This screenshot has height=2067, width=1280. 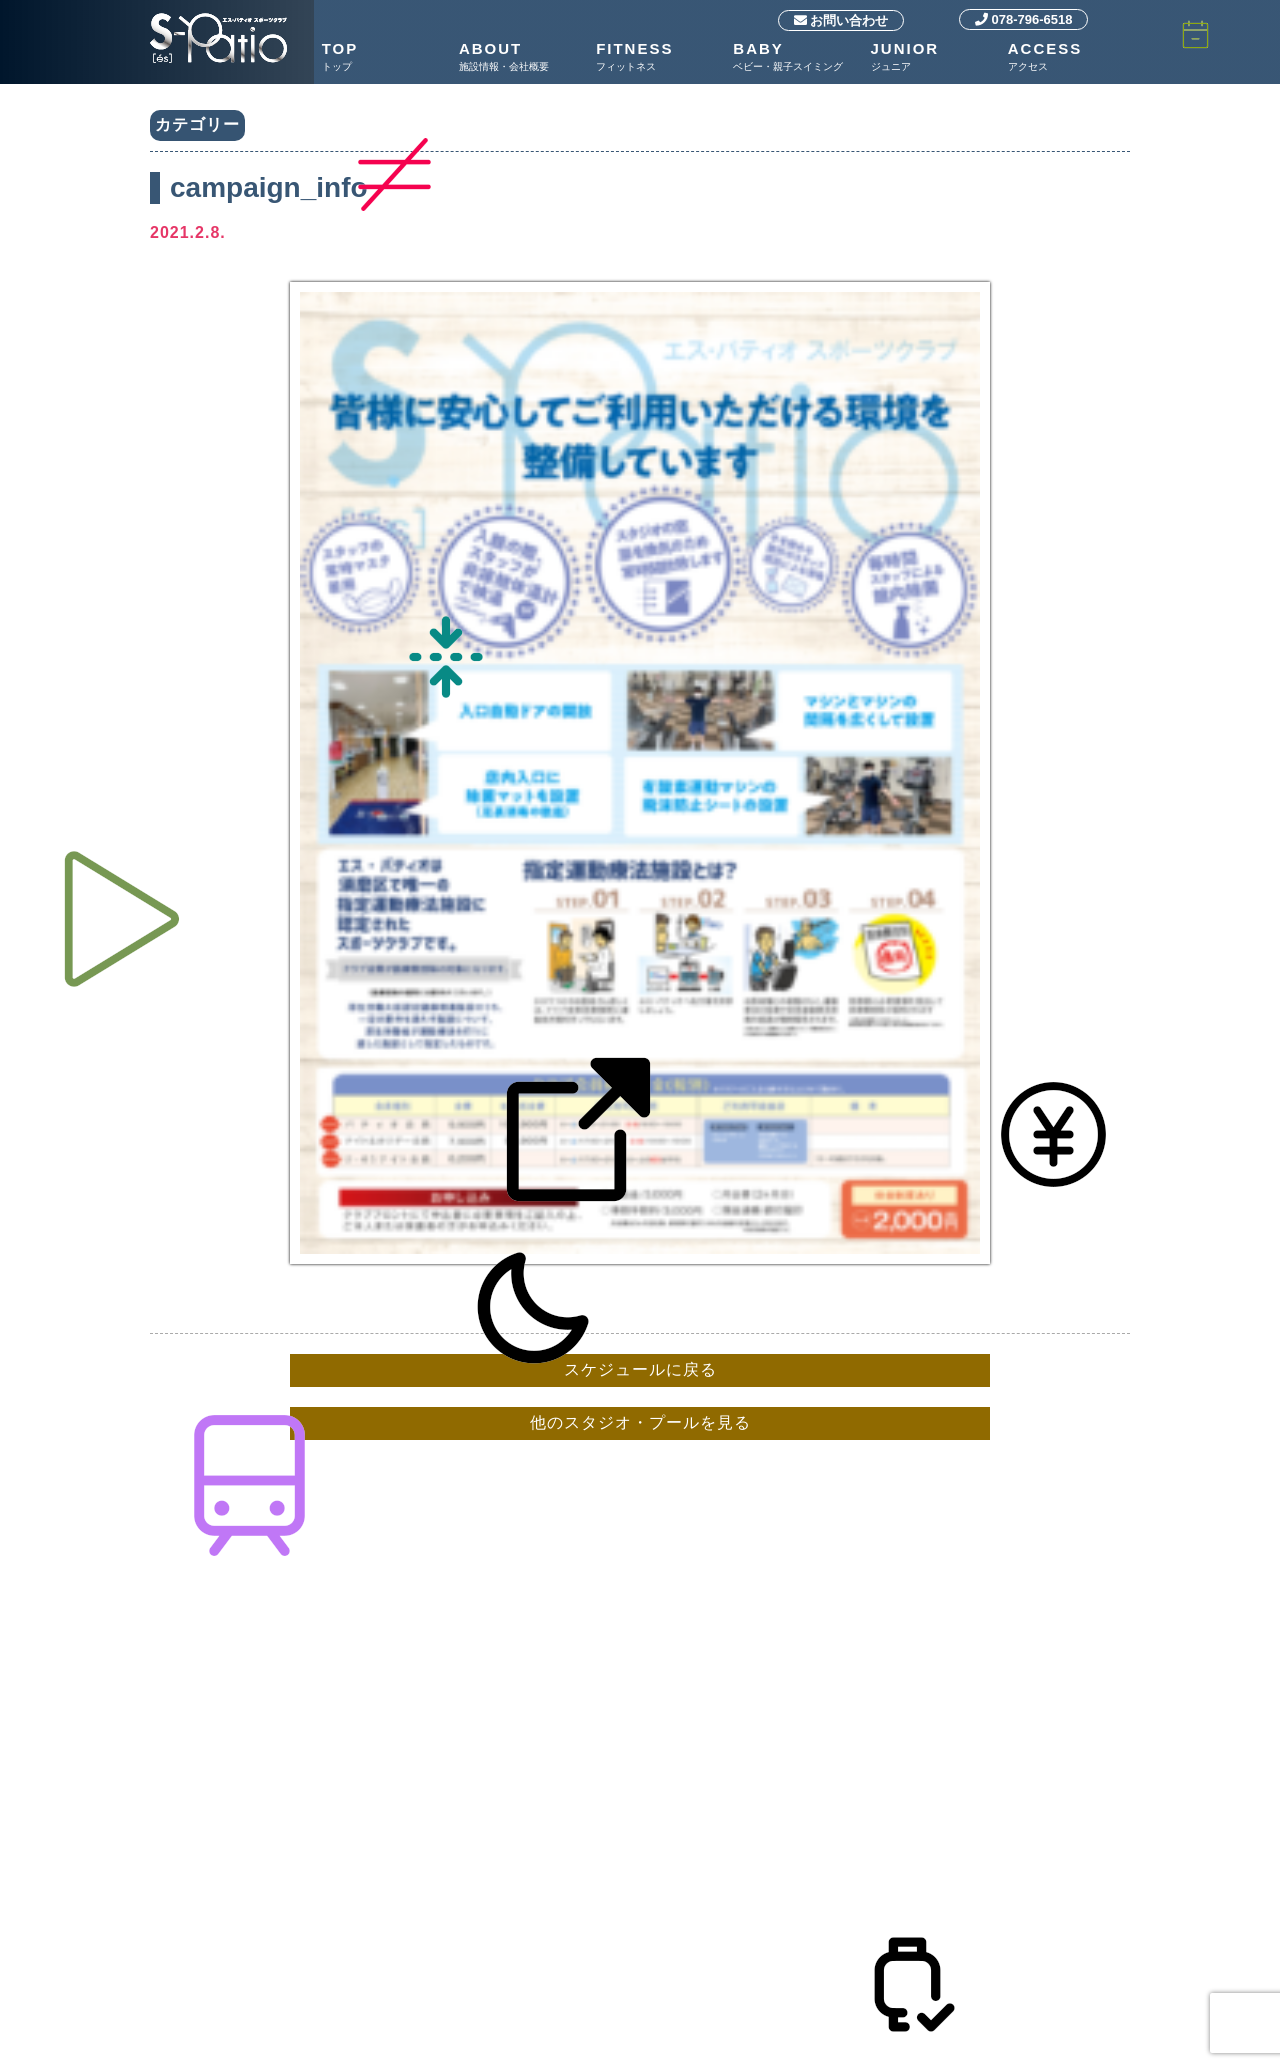 What do you see at coordinates (907, 1984) in the screenshot?
I see `smartwatch successfully connected` at bounding box center [907, 1984].